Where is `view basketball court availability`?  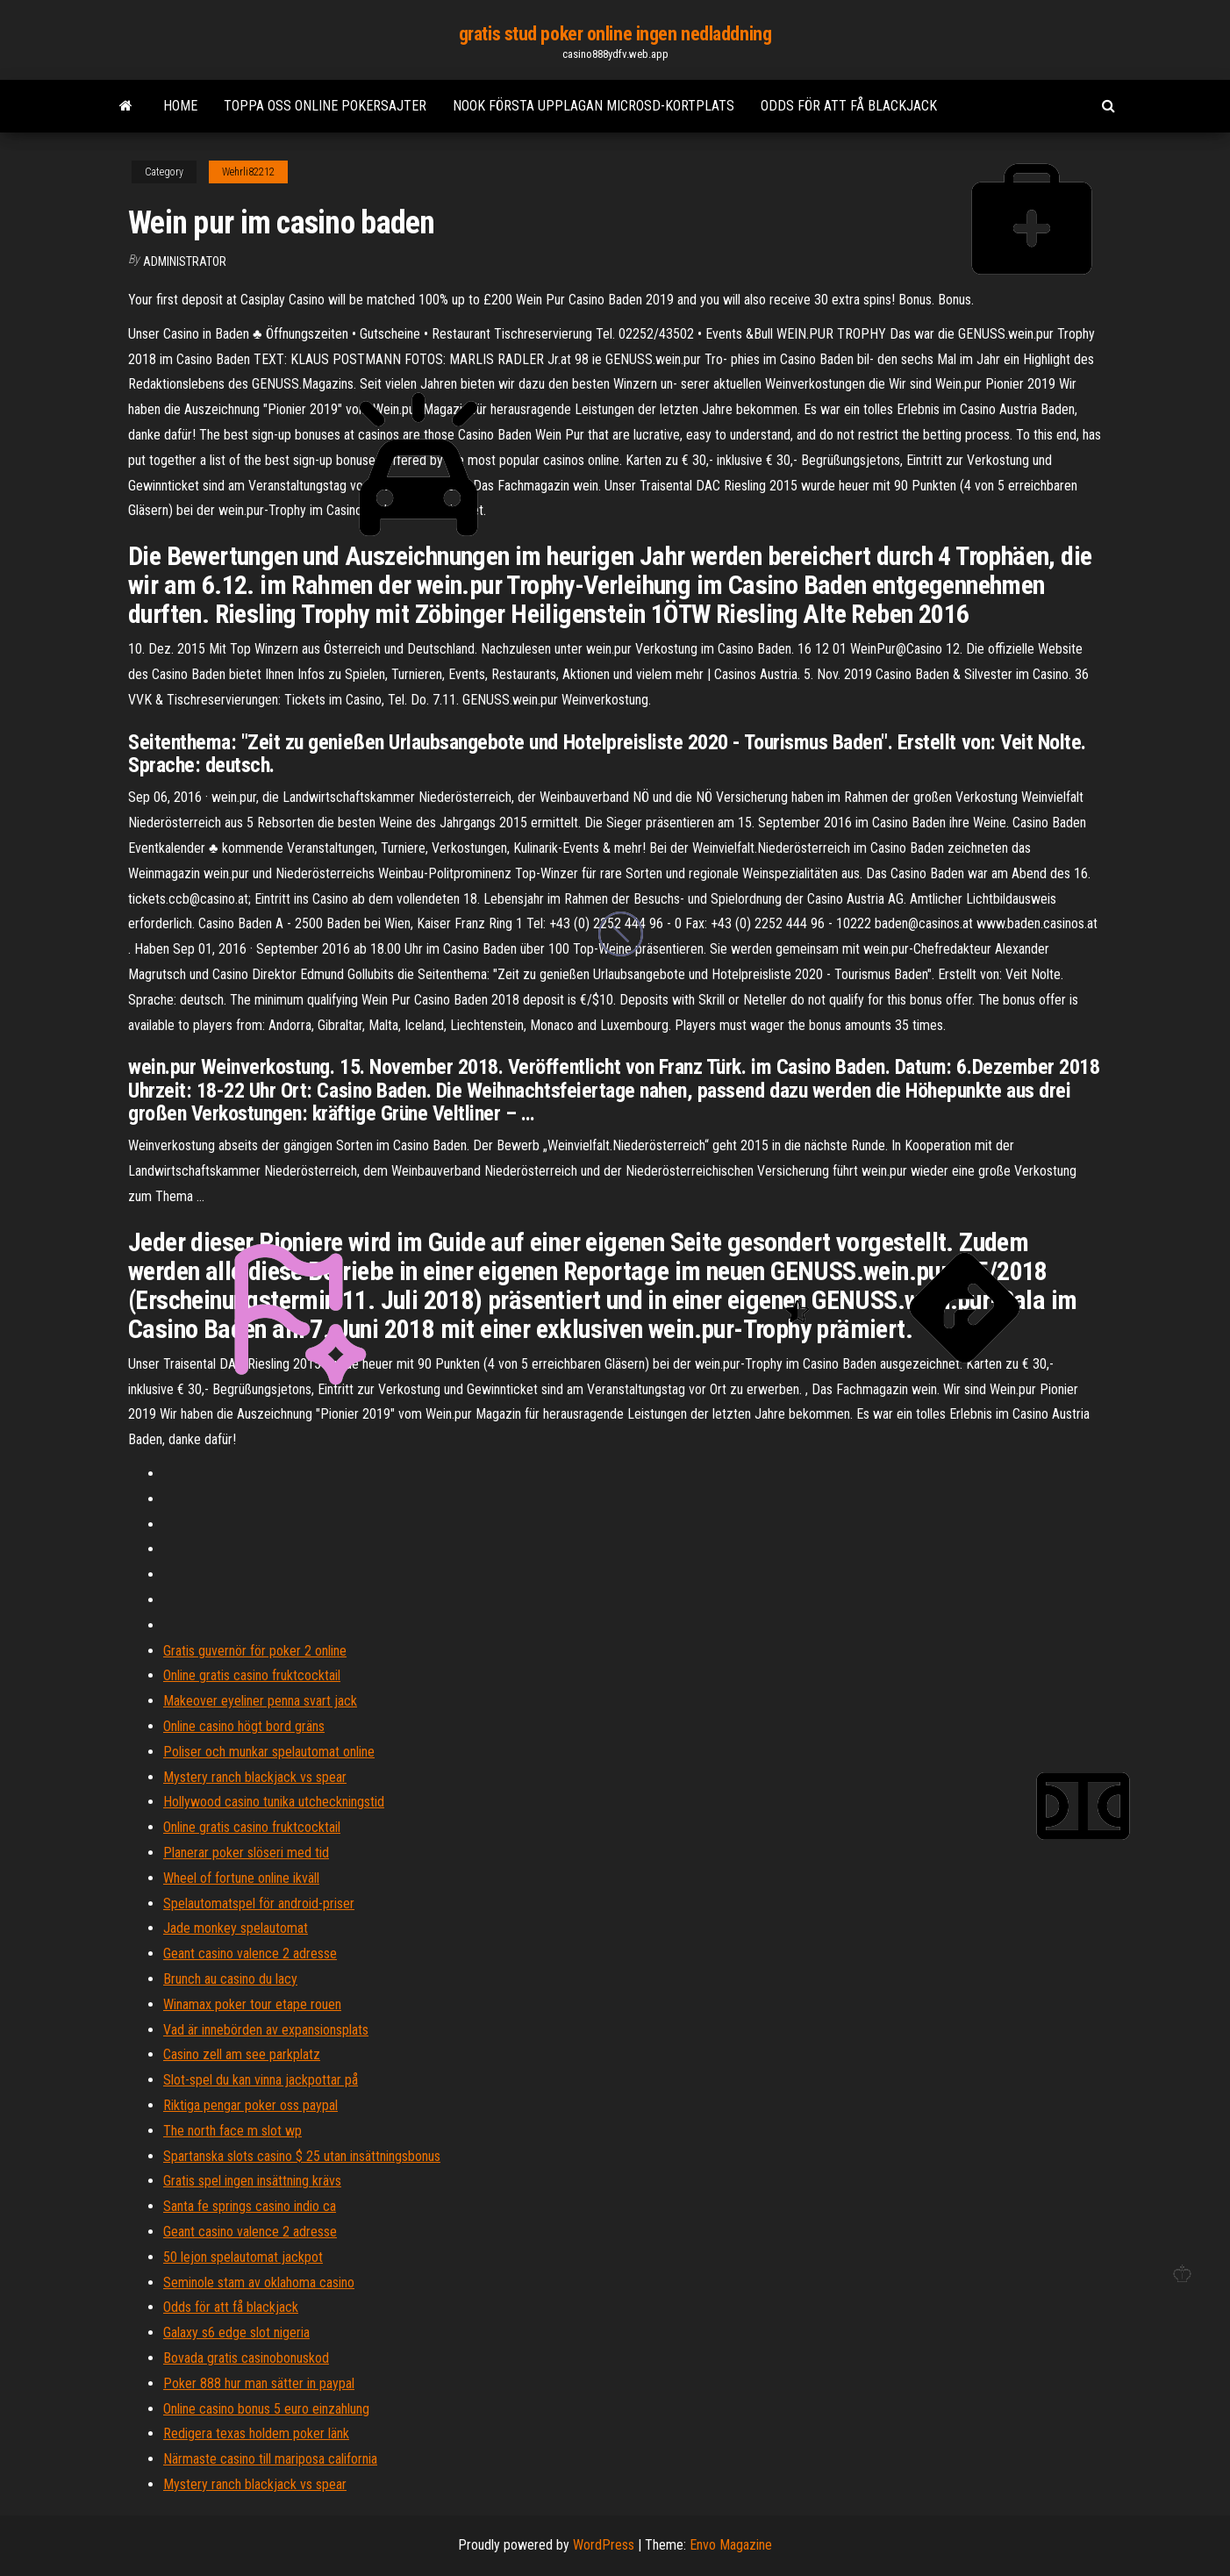 view basketball court availability is located at coordinates (1083, 1806).